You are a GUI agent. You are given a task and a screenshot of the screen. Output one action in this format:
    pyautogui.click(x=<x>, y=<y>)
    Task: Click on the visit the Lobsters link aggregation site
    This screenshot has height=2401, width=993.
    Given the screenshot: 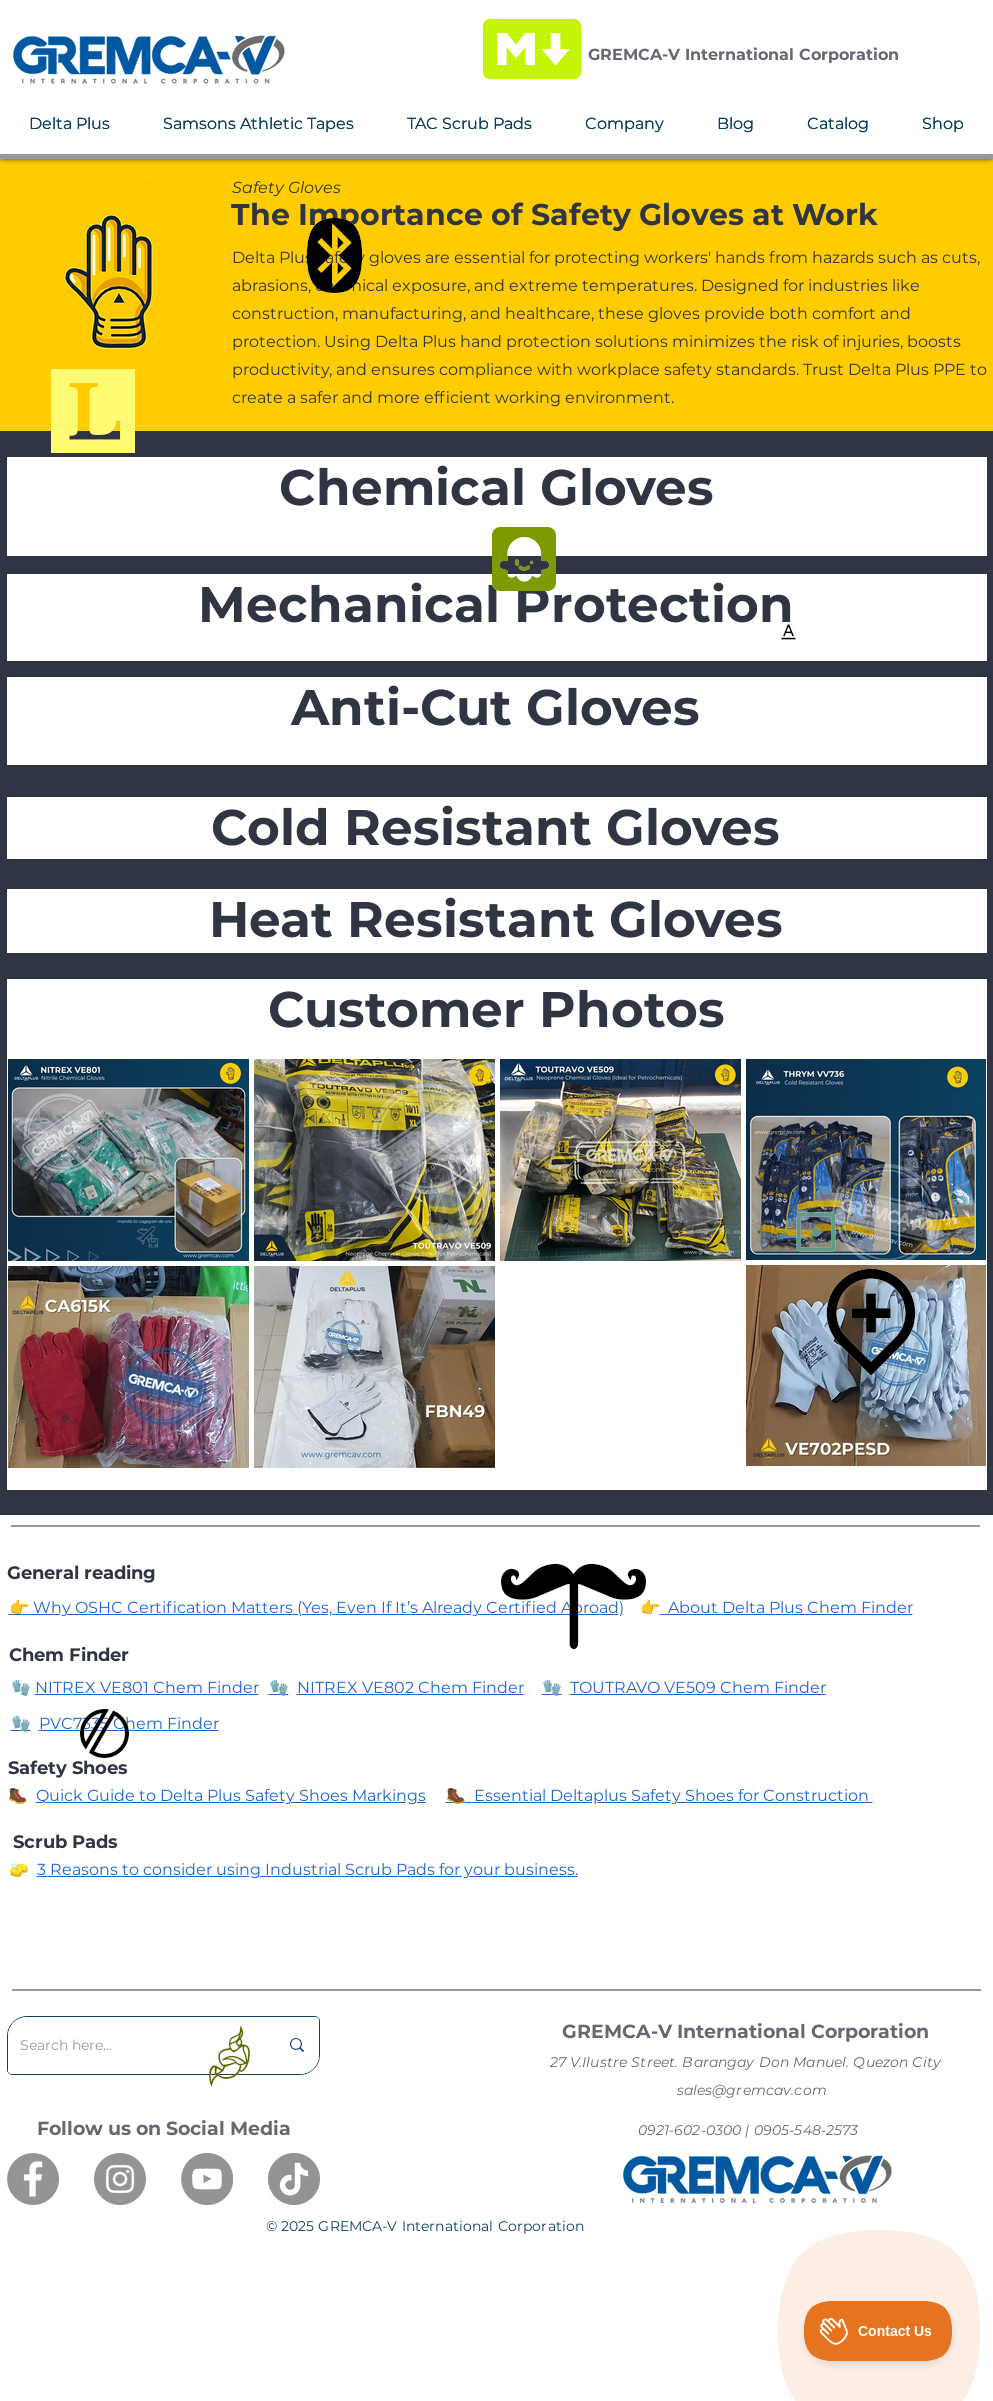 What is the action you would take?
    pyautogui.click(x=93, y=411)
    